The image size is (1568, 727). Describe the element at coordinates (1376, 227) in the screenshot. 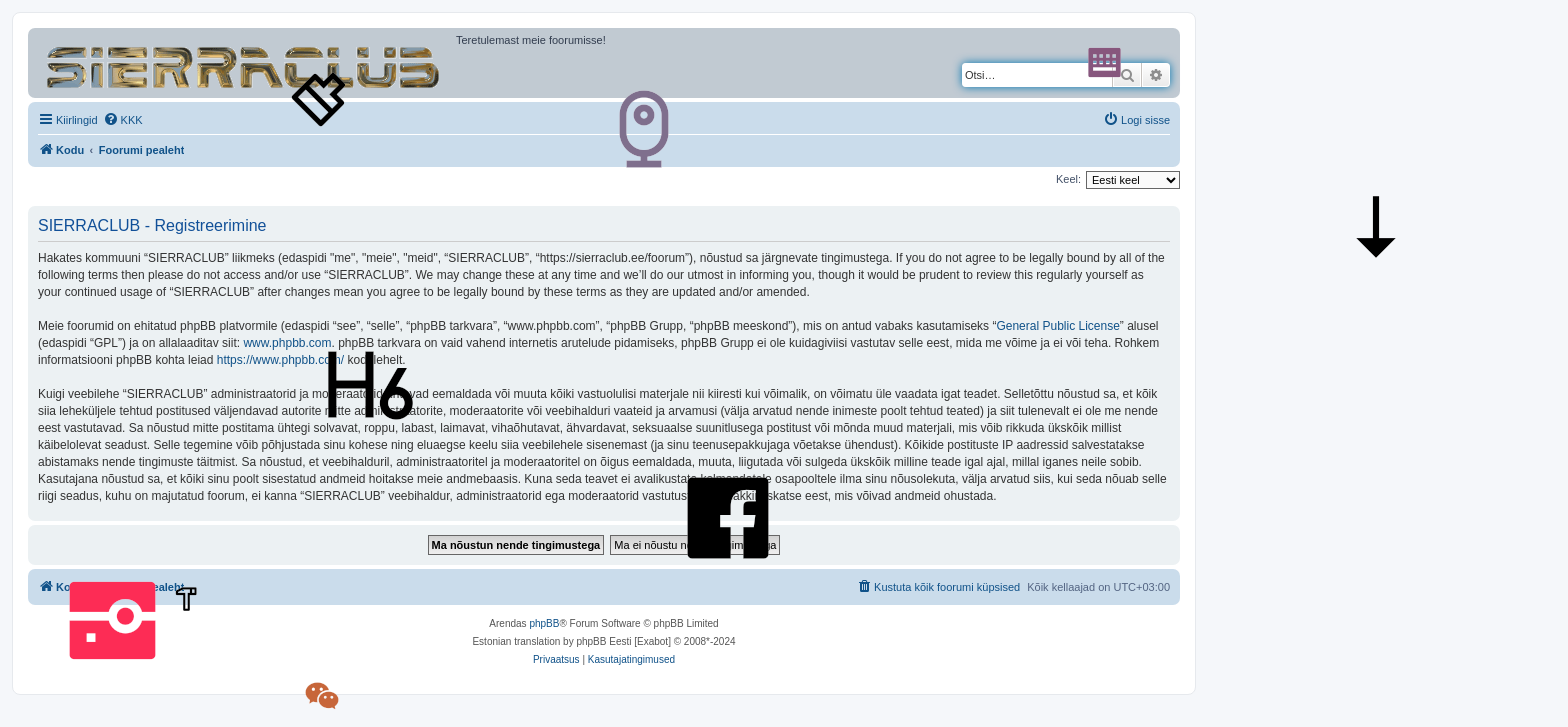

I see `scroll down or view more content` at that location.